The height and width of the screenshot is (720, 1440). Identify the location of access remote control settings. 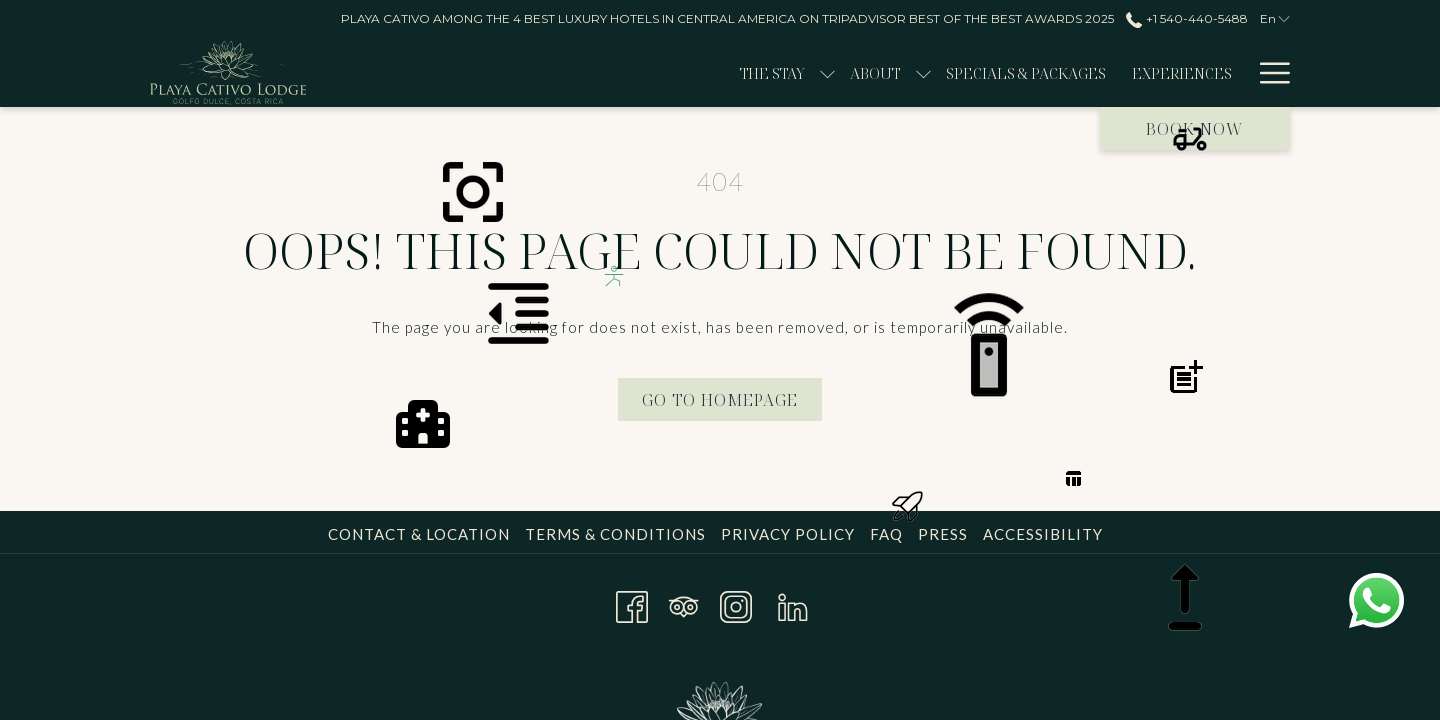
(989, 347).